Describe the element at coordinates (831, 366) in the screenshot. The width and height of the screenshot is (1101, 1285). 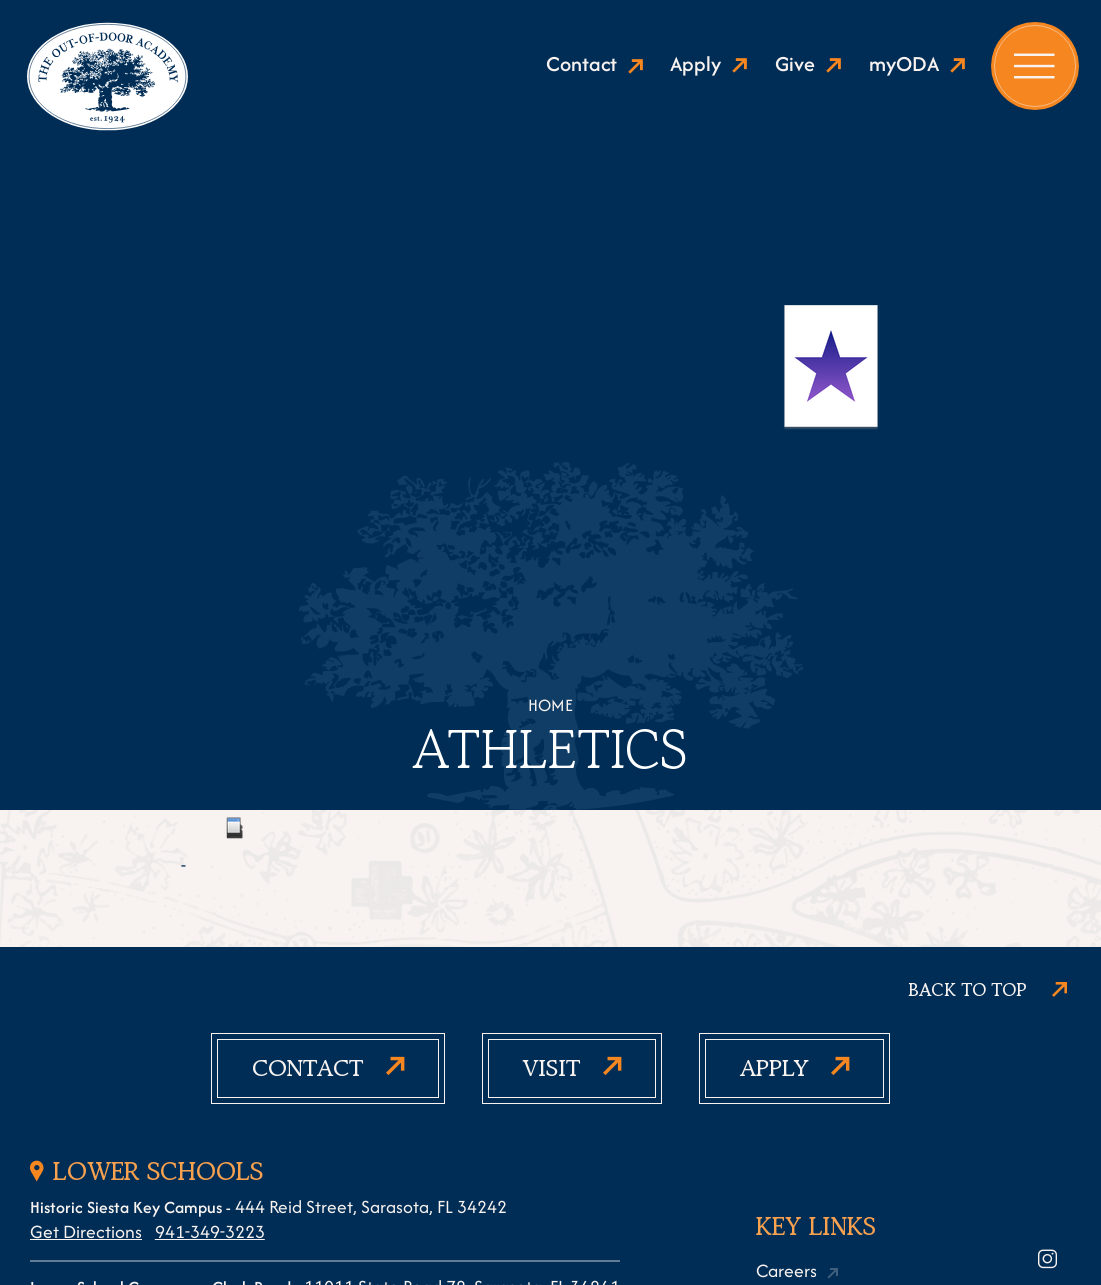
I see `mark a media clip as a favorite` at that location.